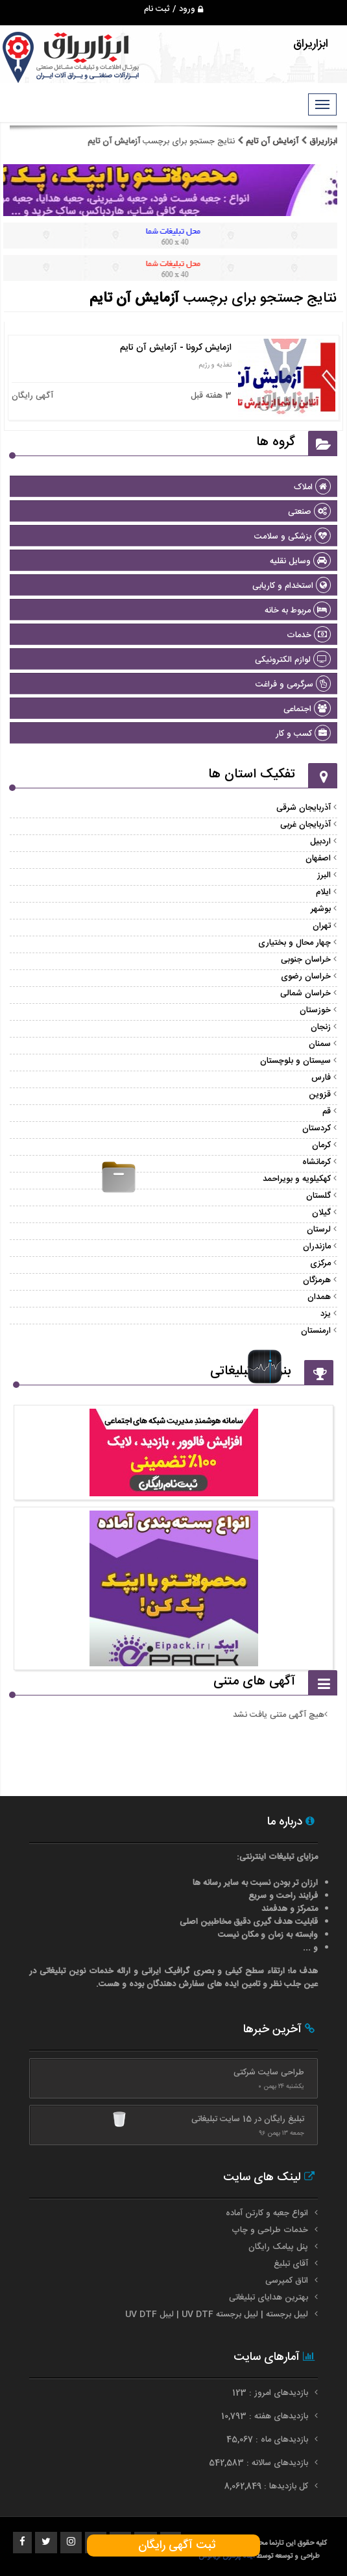 The height and width of the screenshot is (2576, 347). I want to click on open the Stocks app, so click(265, 1367).